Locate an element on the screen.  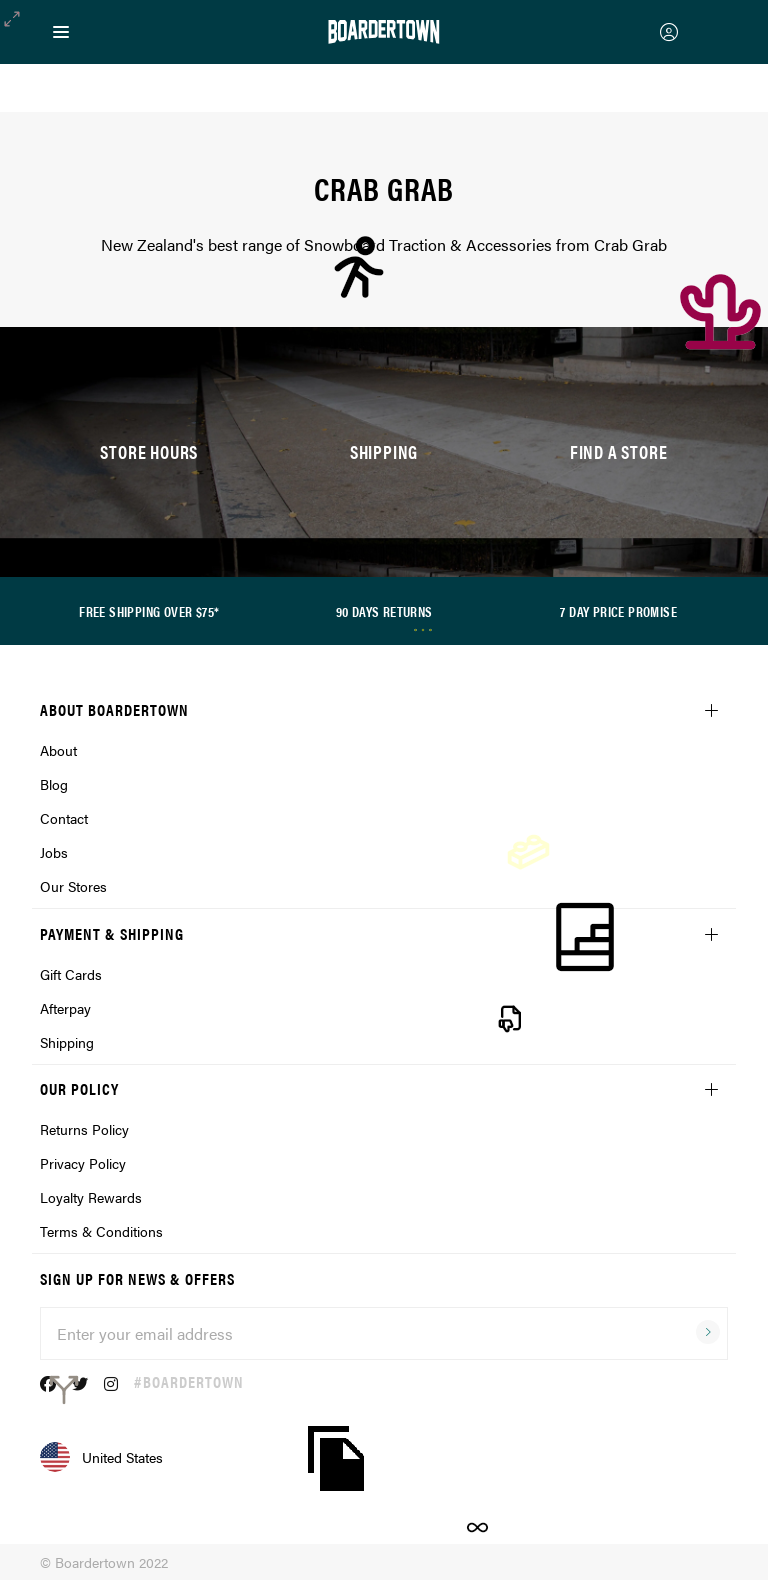
access more options or actions is located at coordinates (423, 630).